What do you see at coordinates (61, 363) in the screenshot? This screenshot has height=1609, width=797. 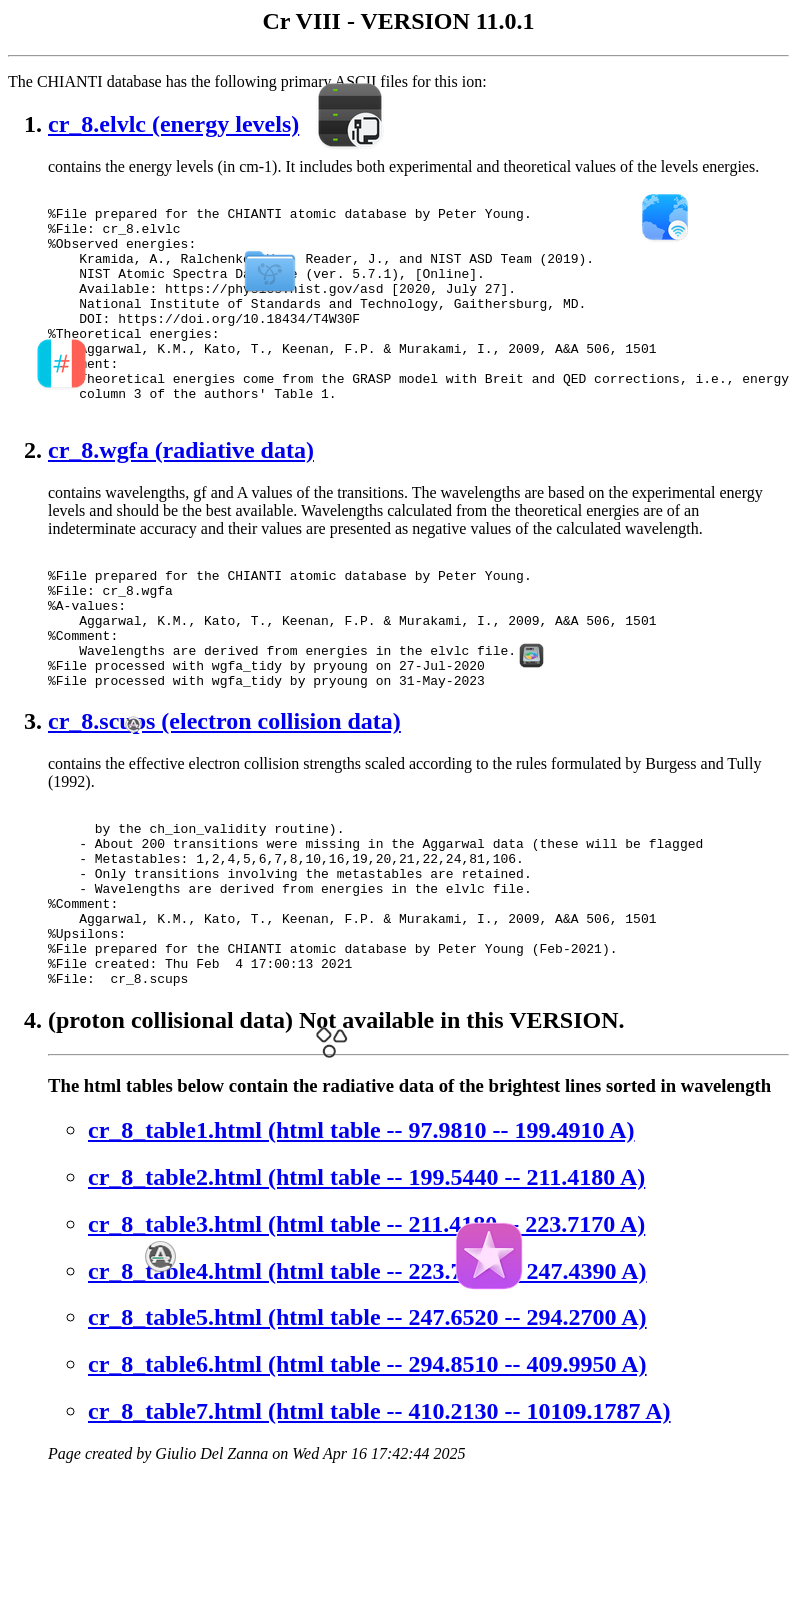 I see `launch ryujinx nintendo switch emulator` at bounding box center [61, 363].